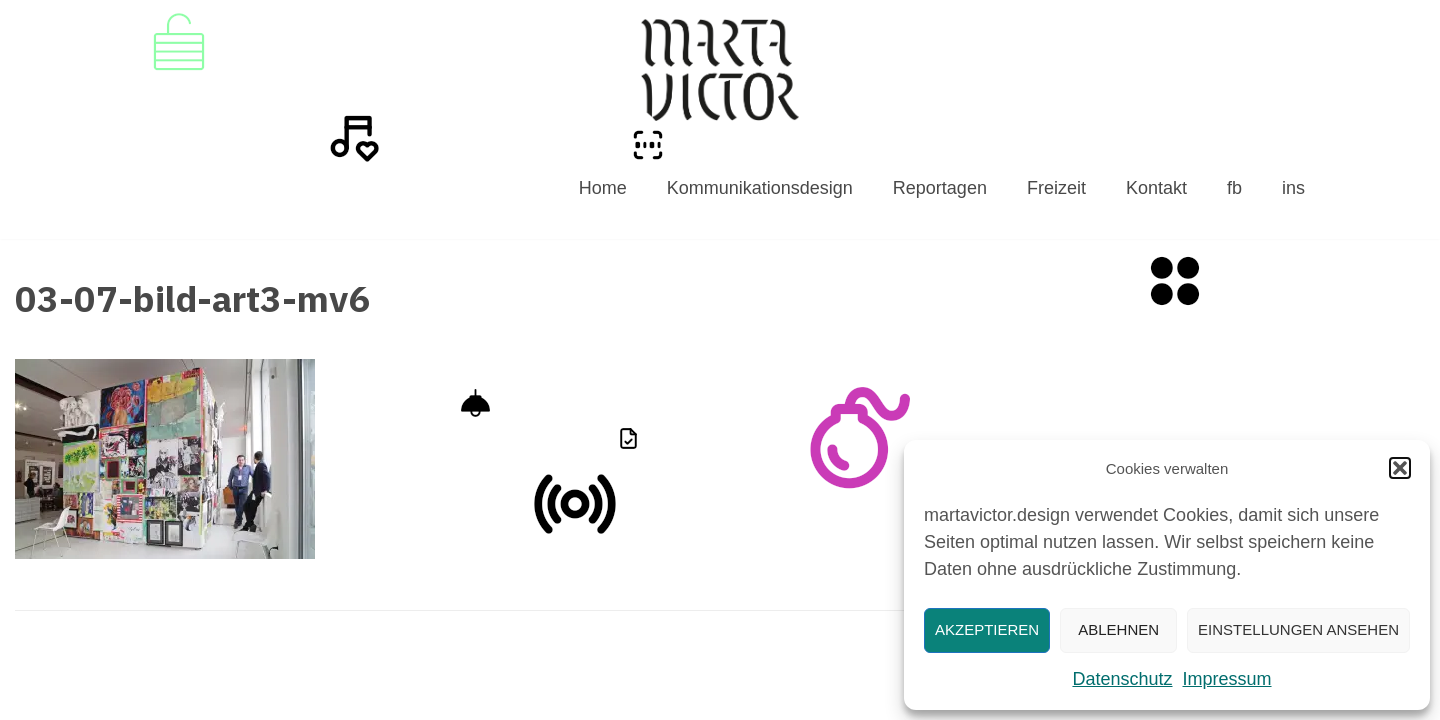  What do you see at coordinates (575, 504) in the screenshot?
I see `start a live broadcast or stream` at bounding box center [575, 504].